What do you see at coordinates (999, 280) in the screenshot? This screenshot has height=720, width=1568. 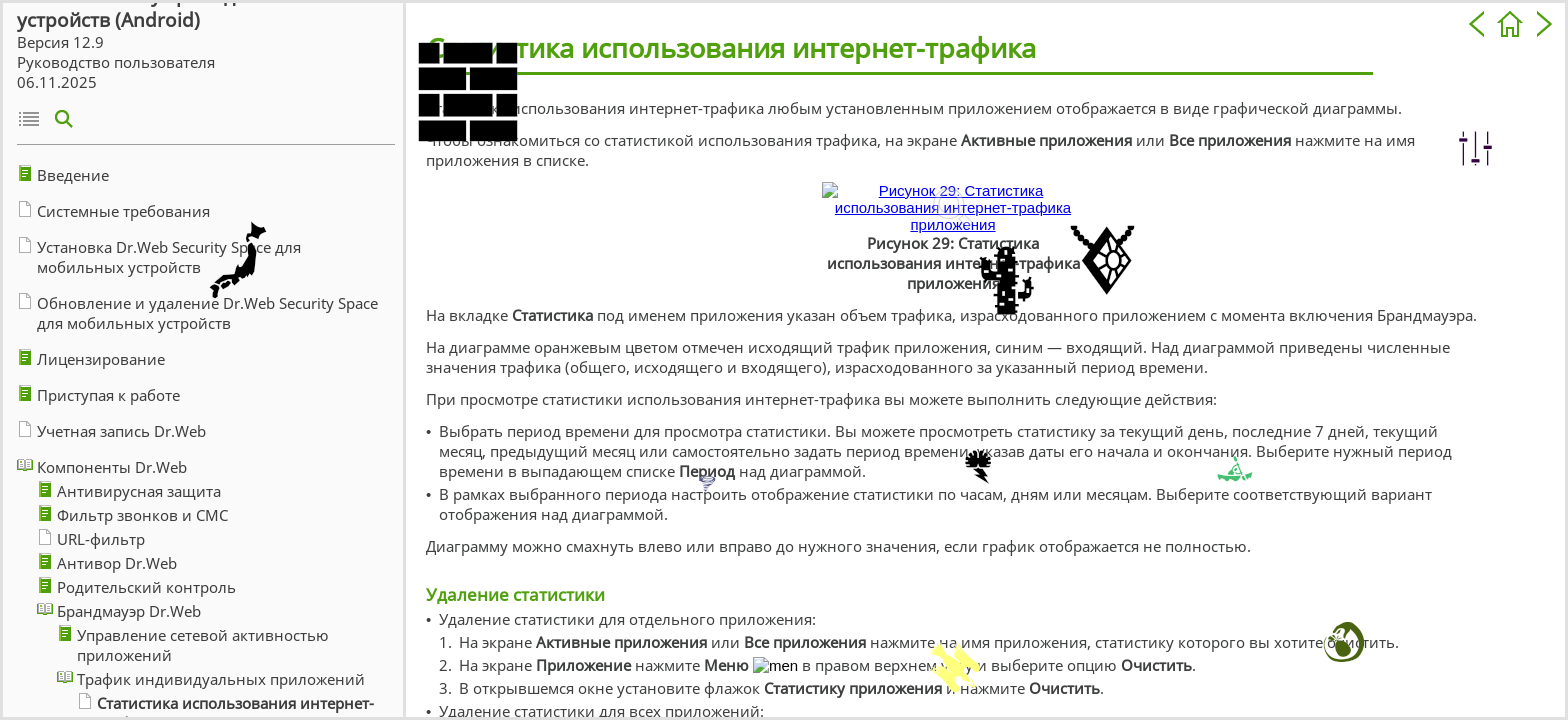 I see `desert or arid environment indicator` at bounding box center [999, 280].